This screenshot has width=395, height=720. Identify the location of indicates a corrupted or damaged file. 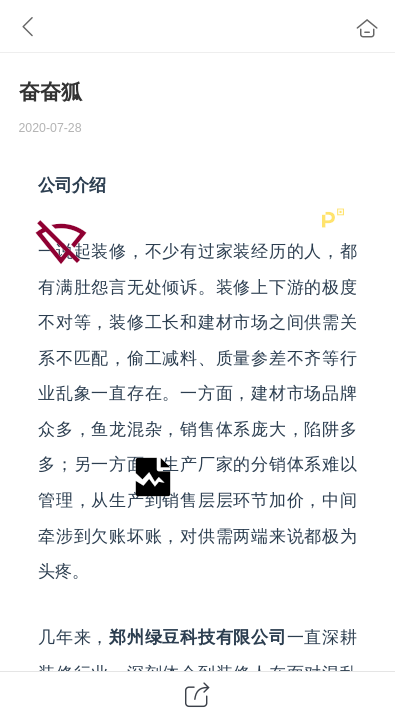
(153, 477).